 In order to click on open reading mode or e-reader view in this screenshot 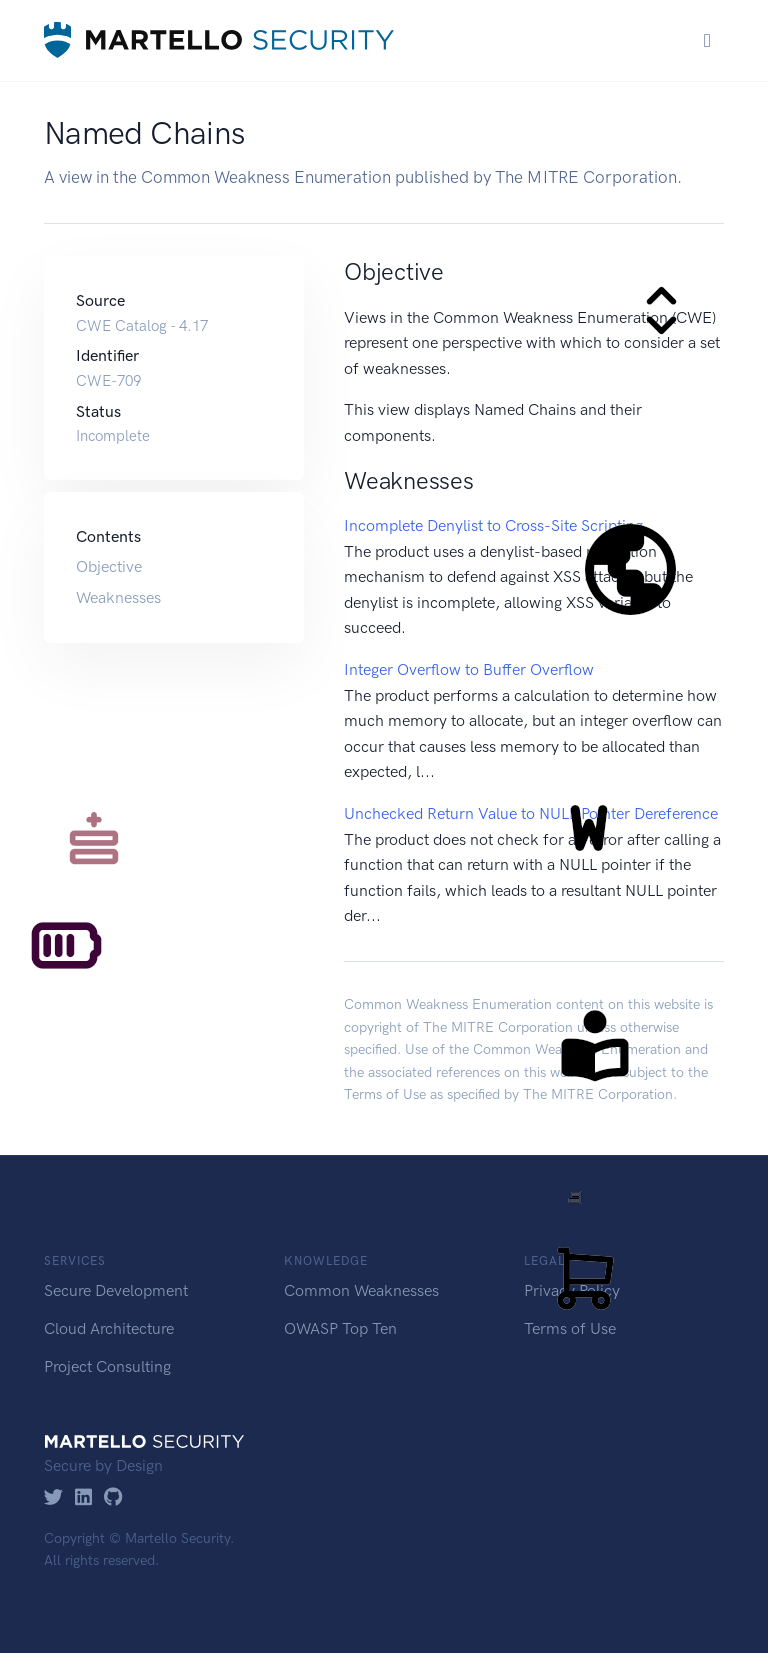, I will do `click(595, 1047)`.